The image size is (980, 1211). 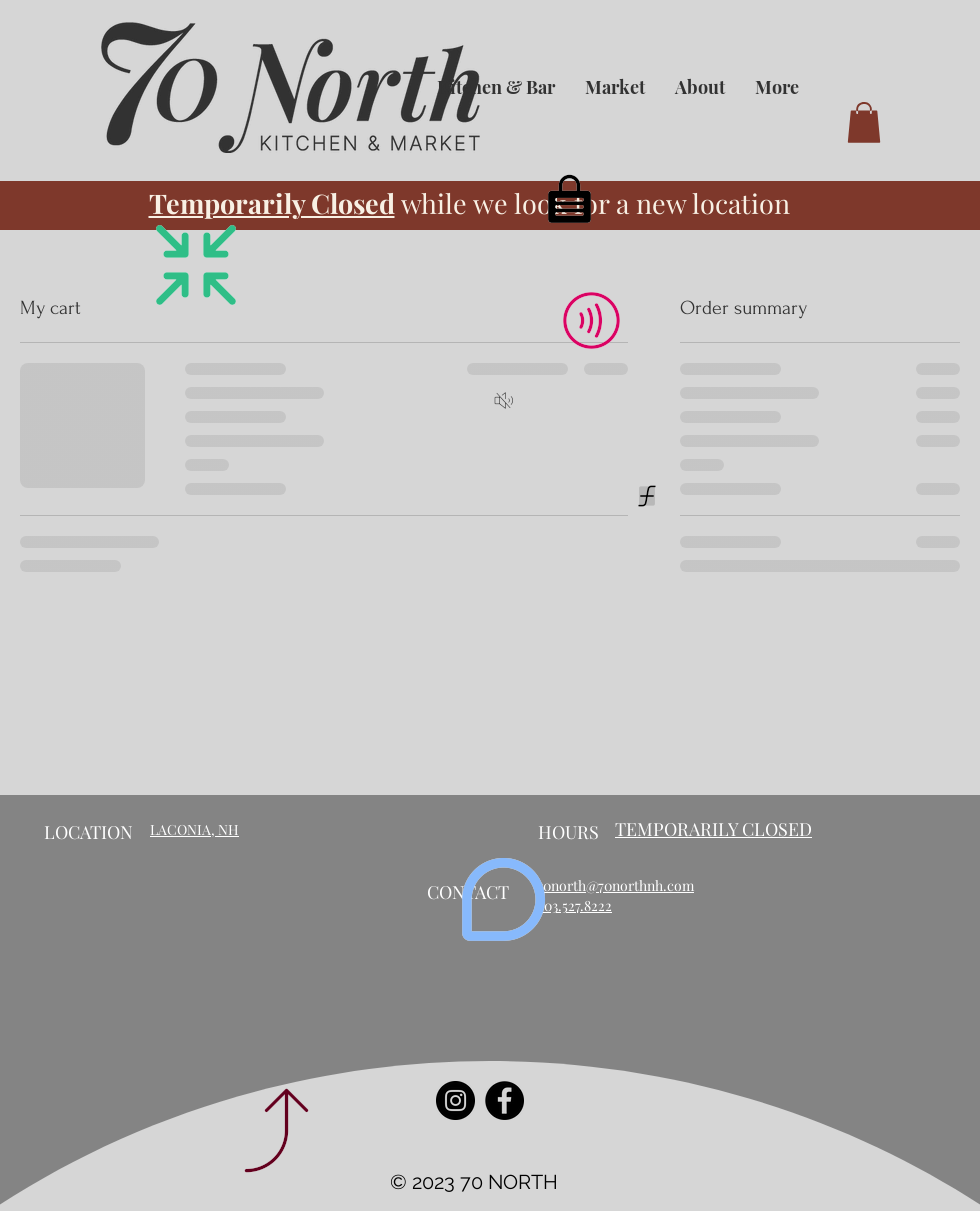 What do you see at coordinates (196, 265) in the screenshot?
I see `exit fullscreen mode` at bounding box center [196, 265].